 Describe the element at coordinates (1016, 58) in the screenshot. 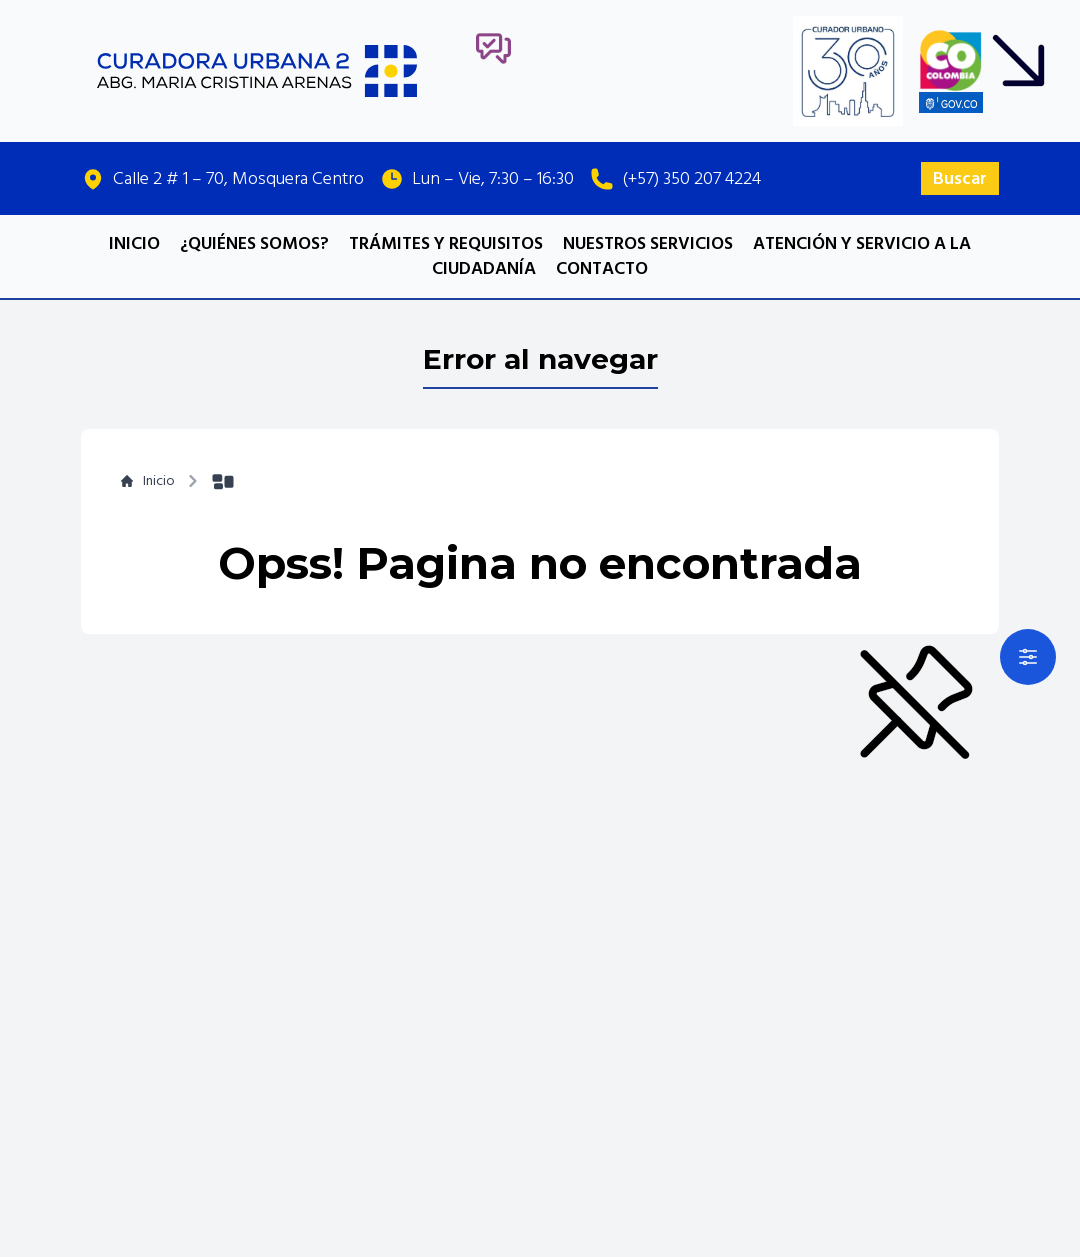

I see `navigate to the next item diagonally` at that location.